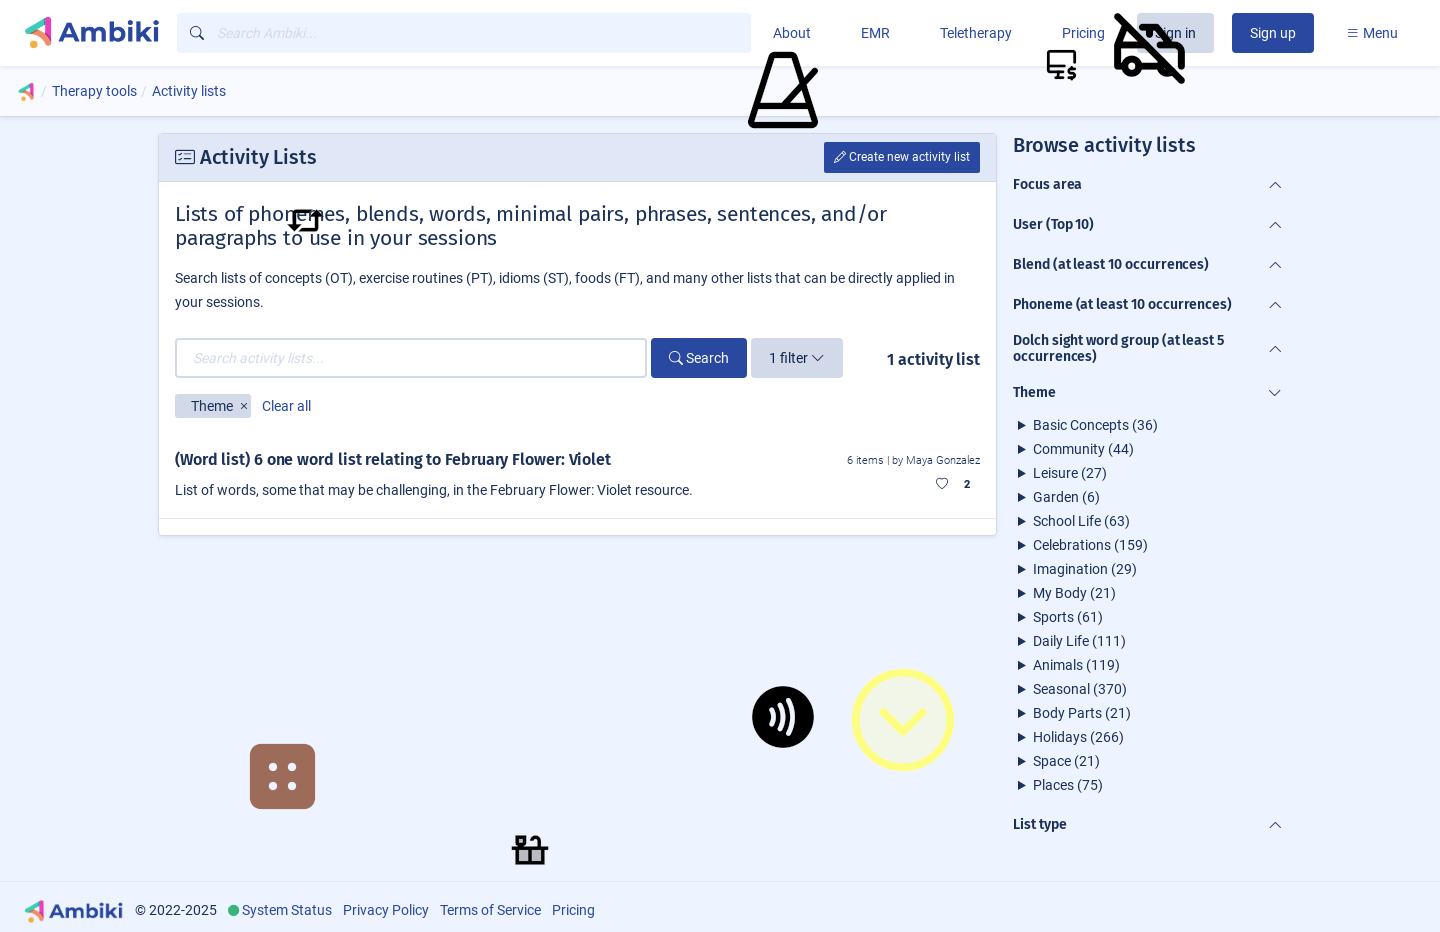 This screenshot has width=1440, height=932. What do you see at coordinates (903, 720) in the screenshot?
I see `expand dropdown menu or content` at bounding box center [903, 720].